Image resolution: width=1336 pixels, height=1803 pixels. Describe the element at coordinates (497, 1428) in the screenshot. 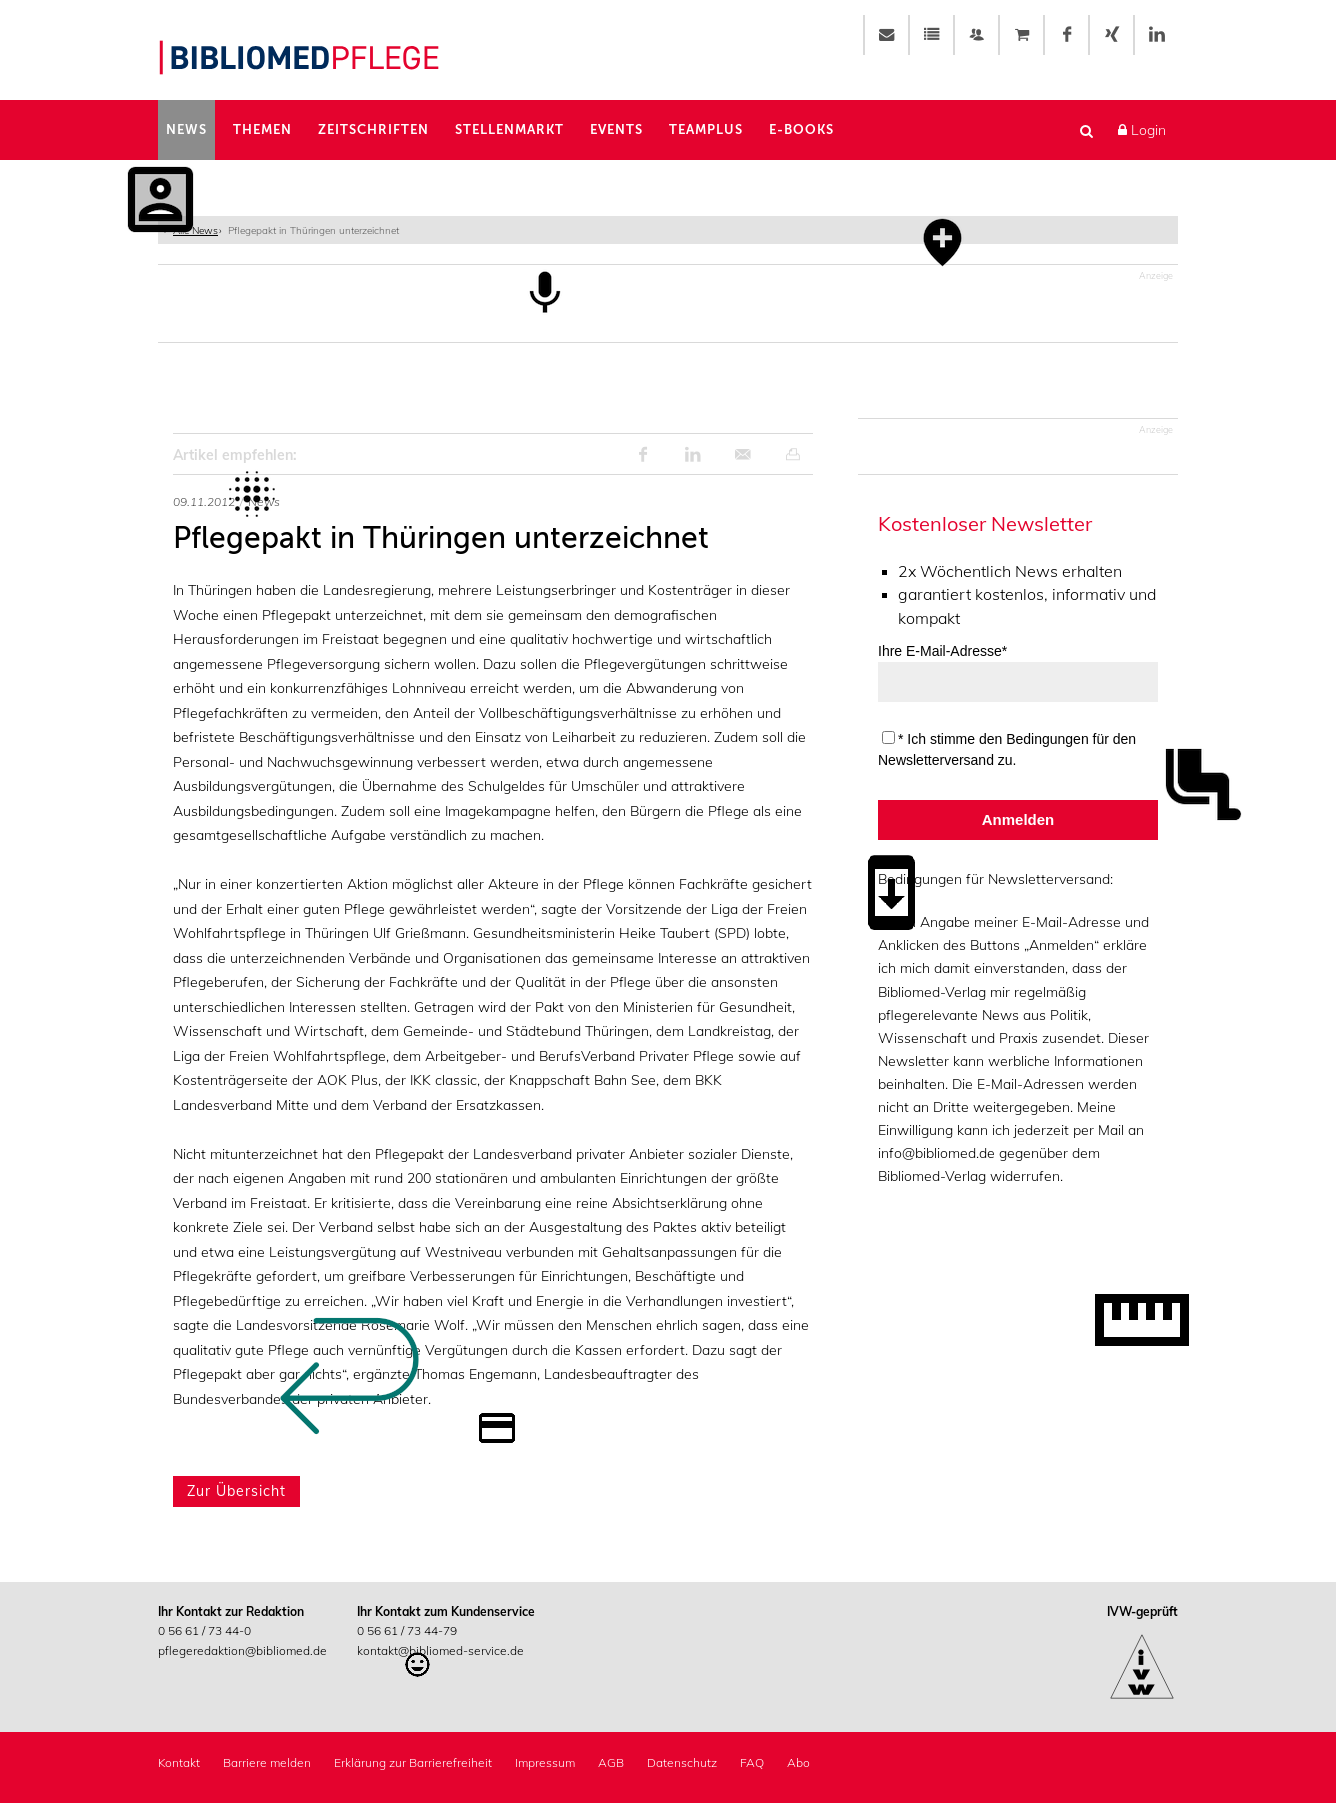

I see `access payment methods` at that location.